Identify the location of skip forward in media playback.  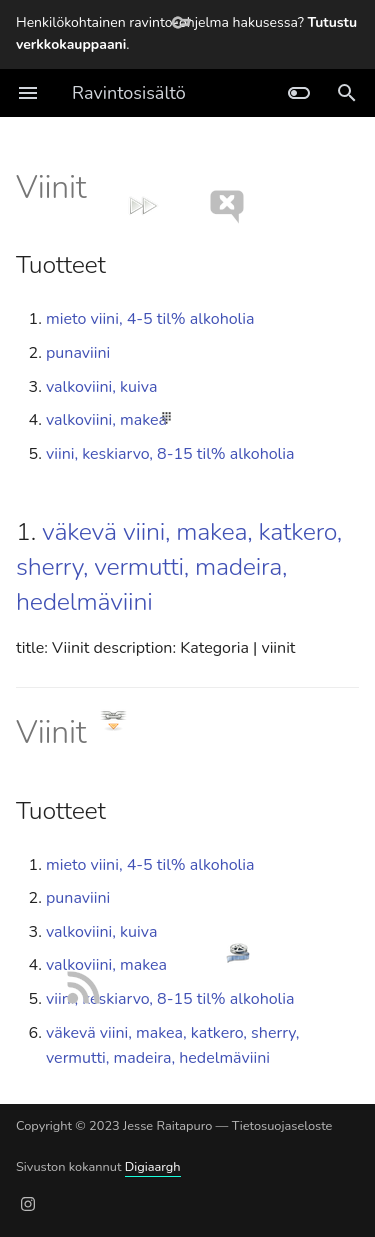
(143, 206).